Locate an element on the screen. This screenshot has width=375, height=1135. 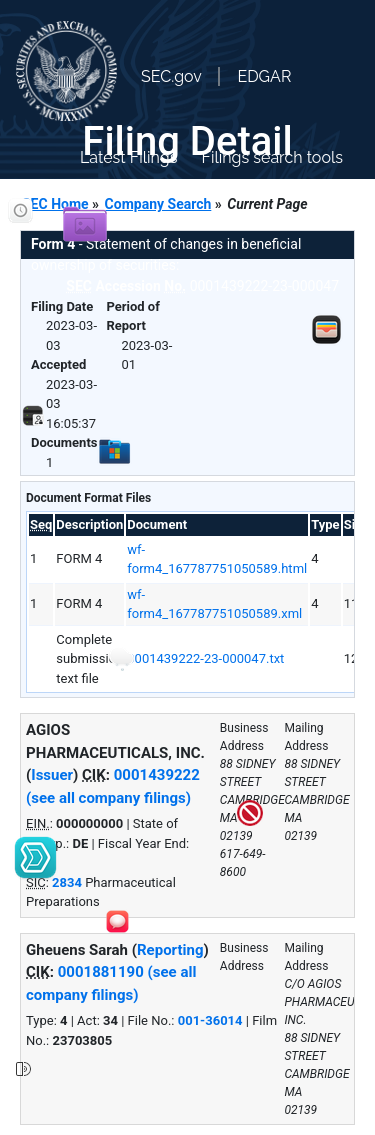
open your images folder is located at coordinates (85, 224).